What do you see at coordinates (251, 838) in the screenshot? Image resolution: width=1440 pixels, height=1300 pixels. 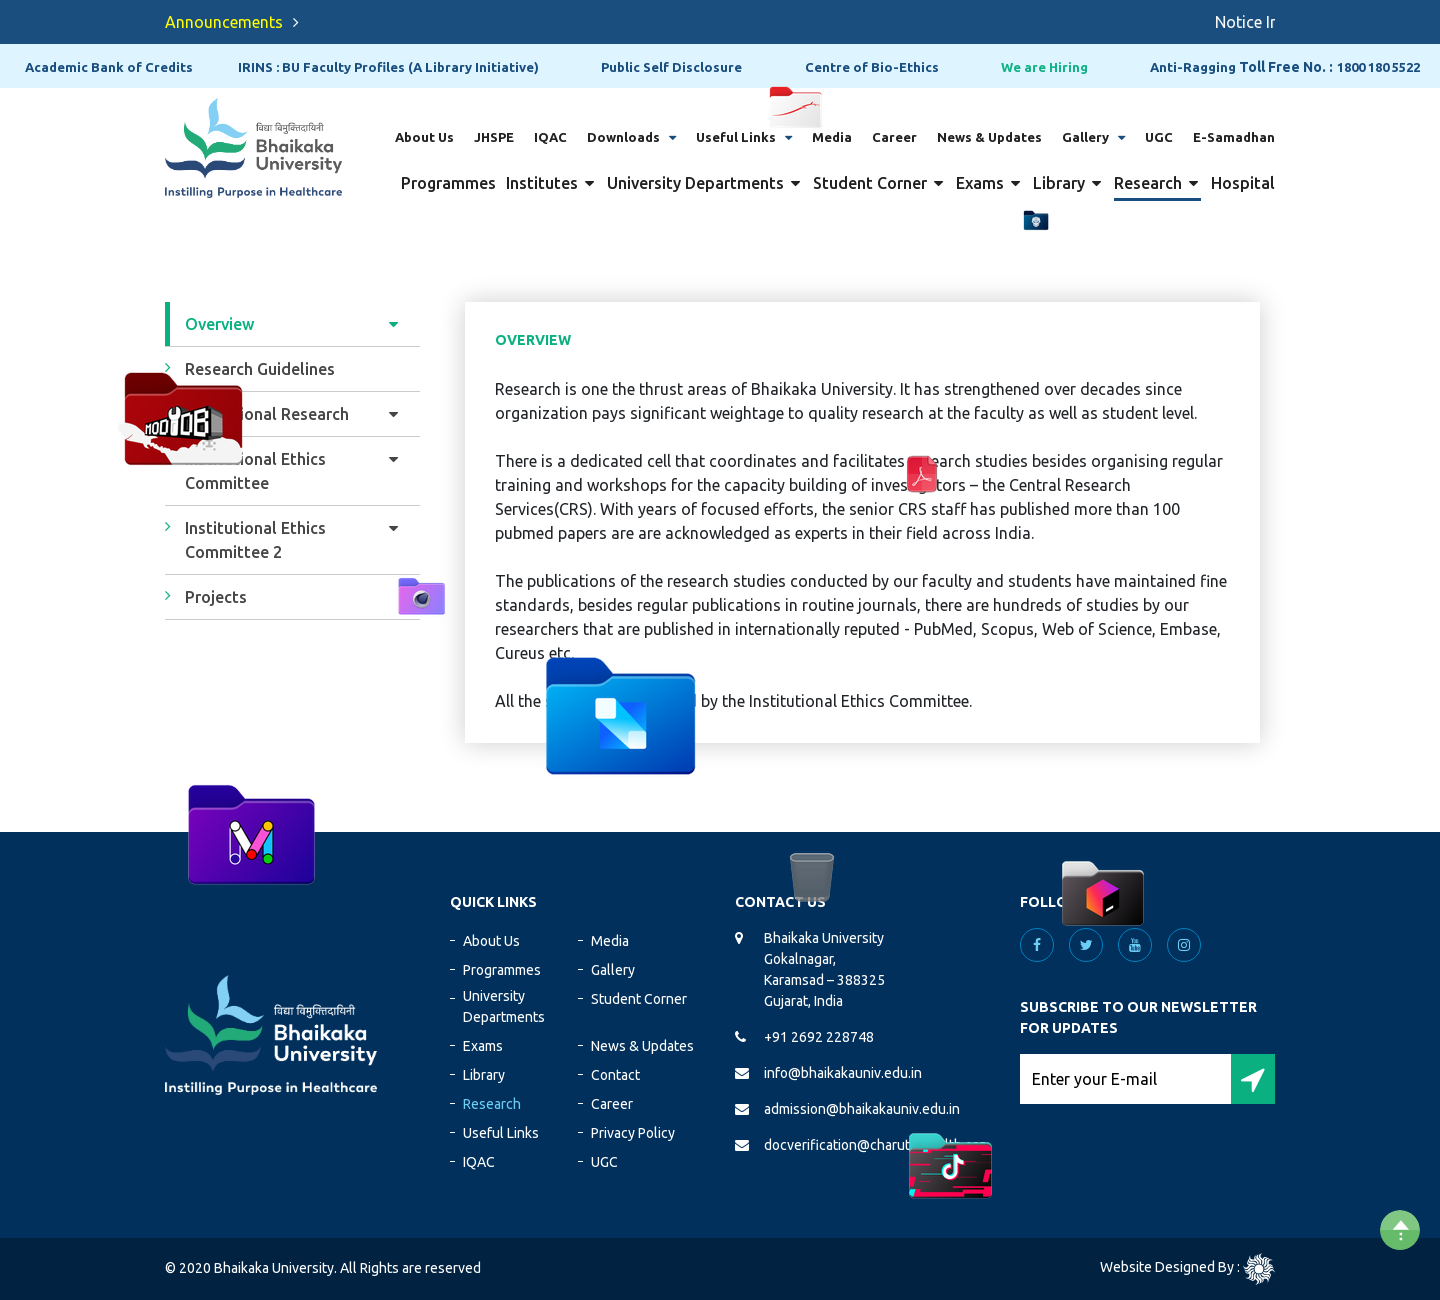 I see `open wondershare mockitt project files` at bounding box center [251, 838].